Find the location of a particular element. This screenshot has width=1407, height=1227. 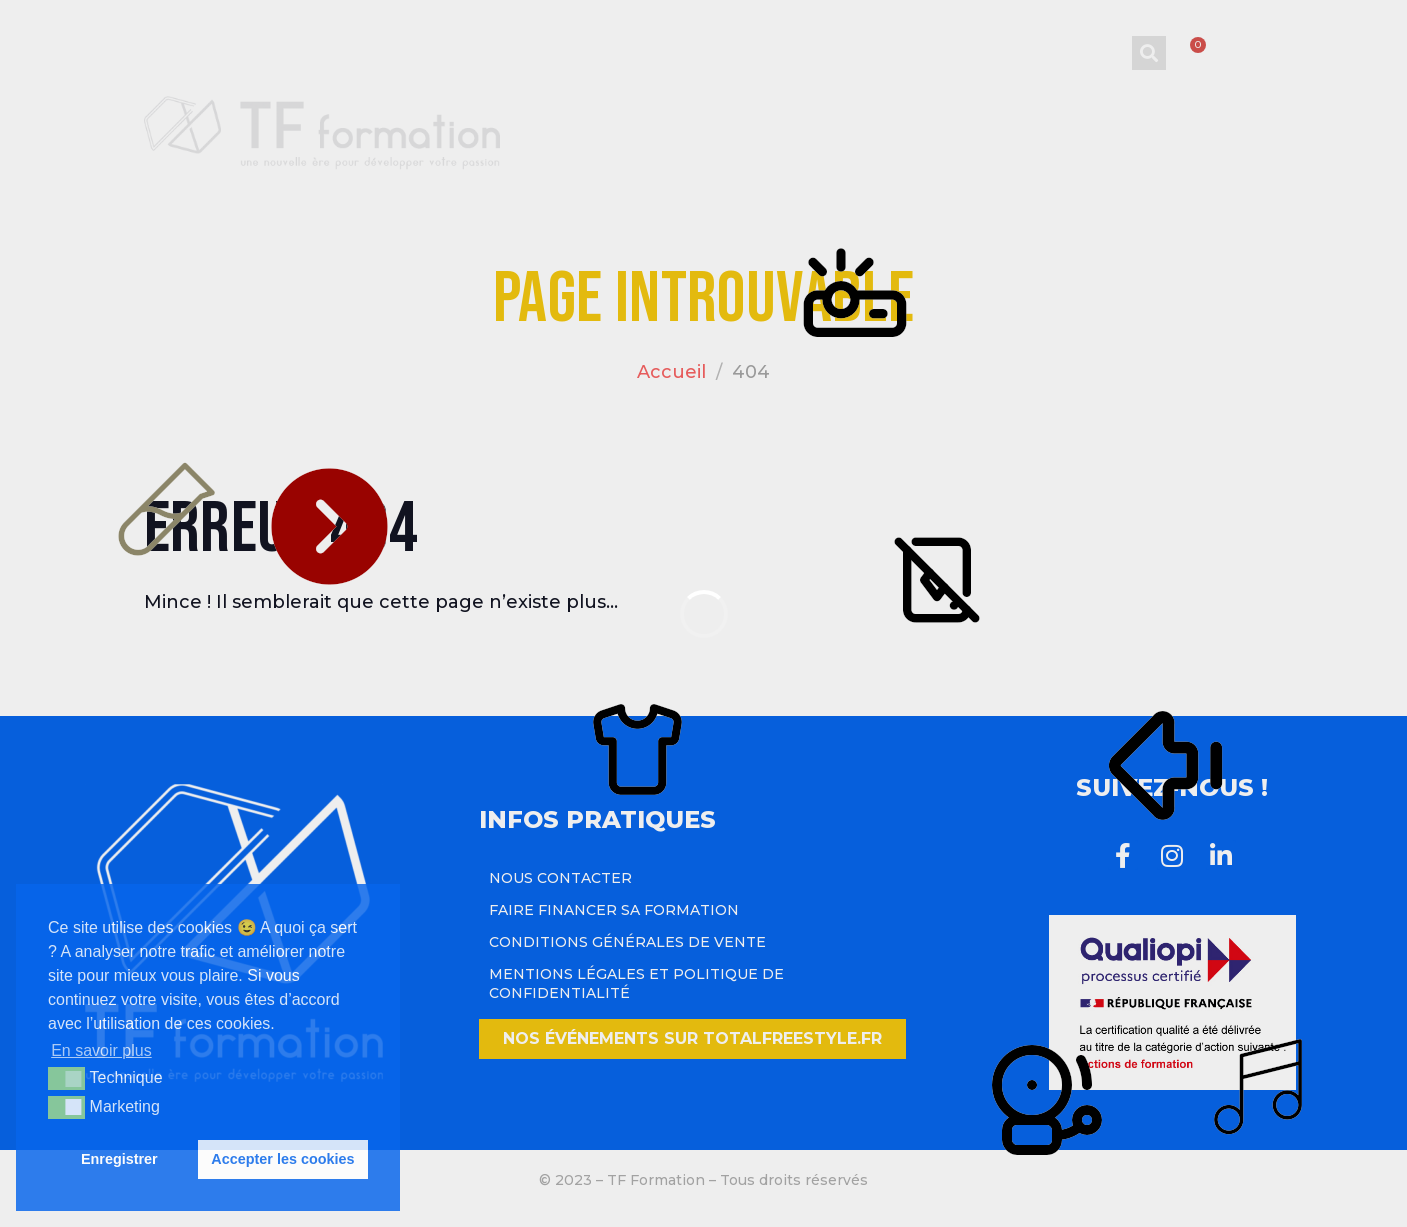

playing cards disabled or unavailable is located at coordinates (937, 580).